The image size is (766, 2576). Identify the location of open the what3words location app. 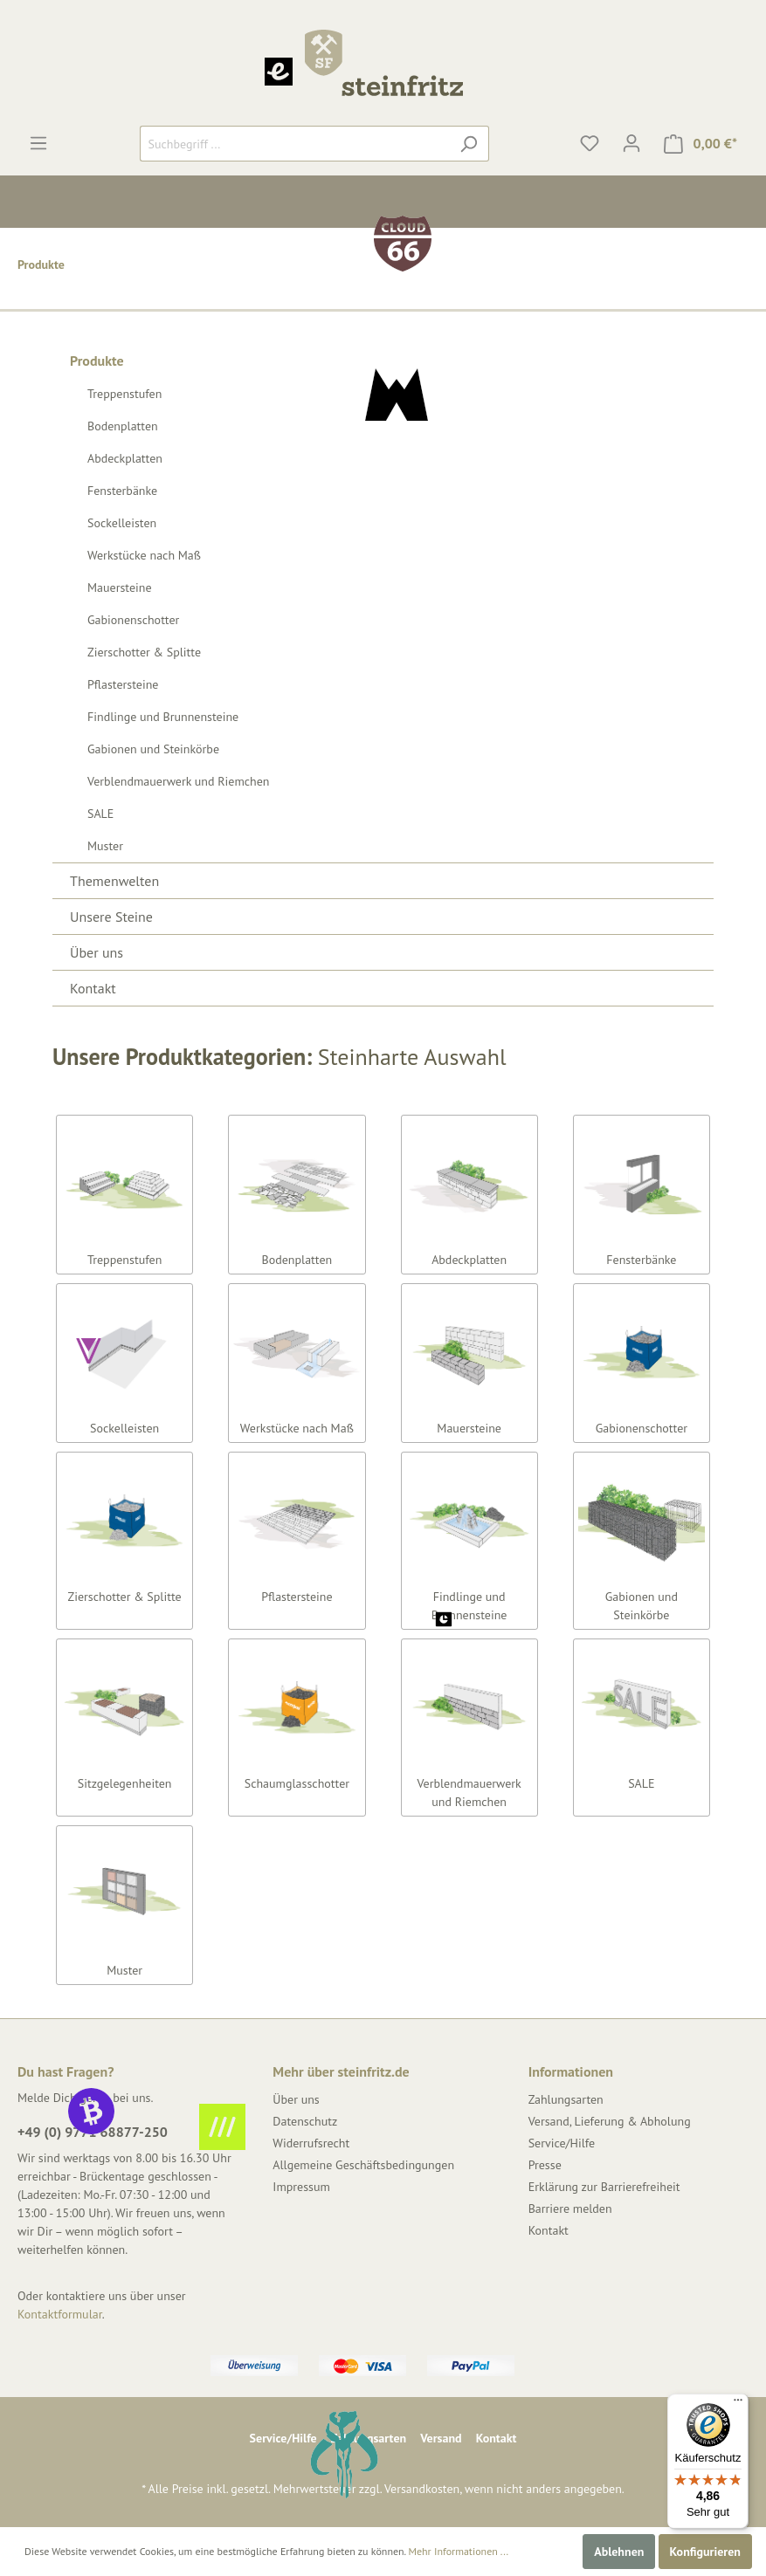
(222, 2126).